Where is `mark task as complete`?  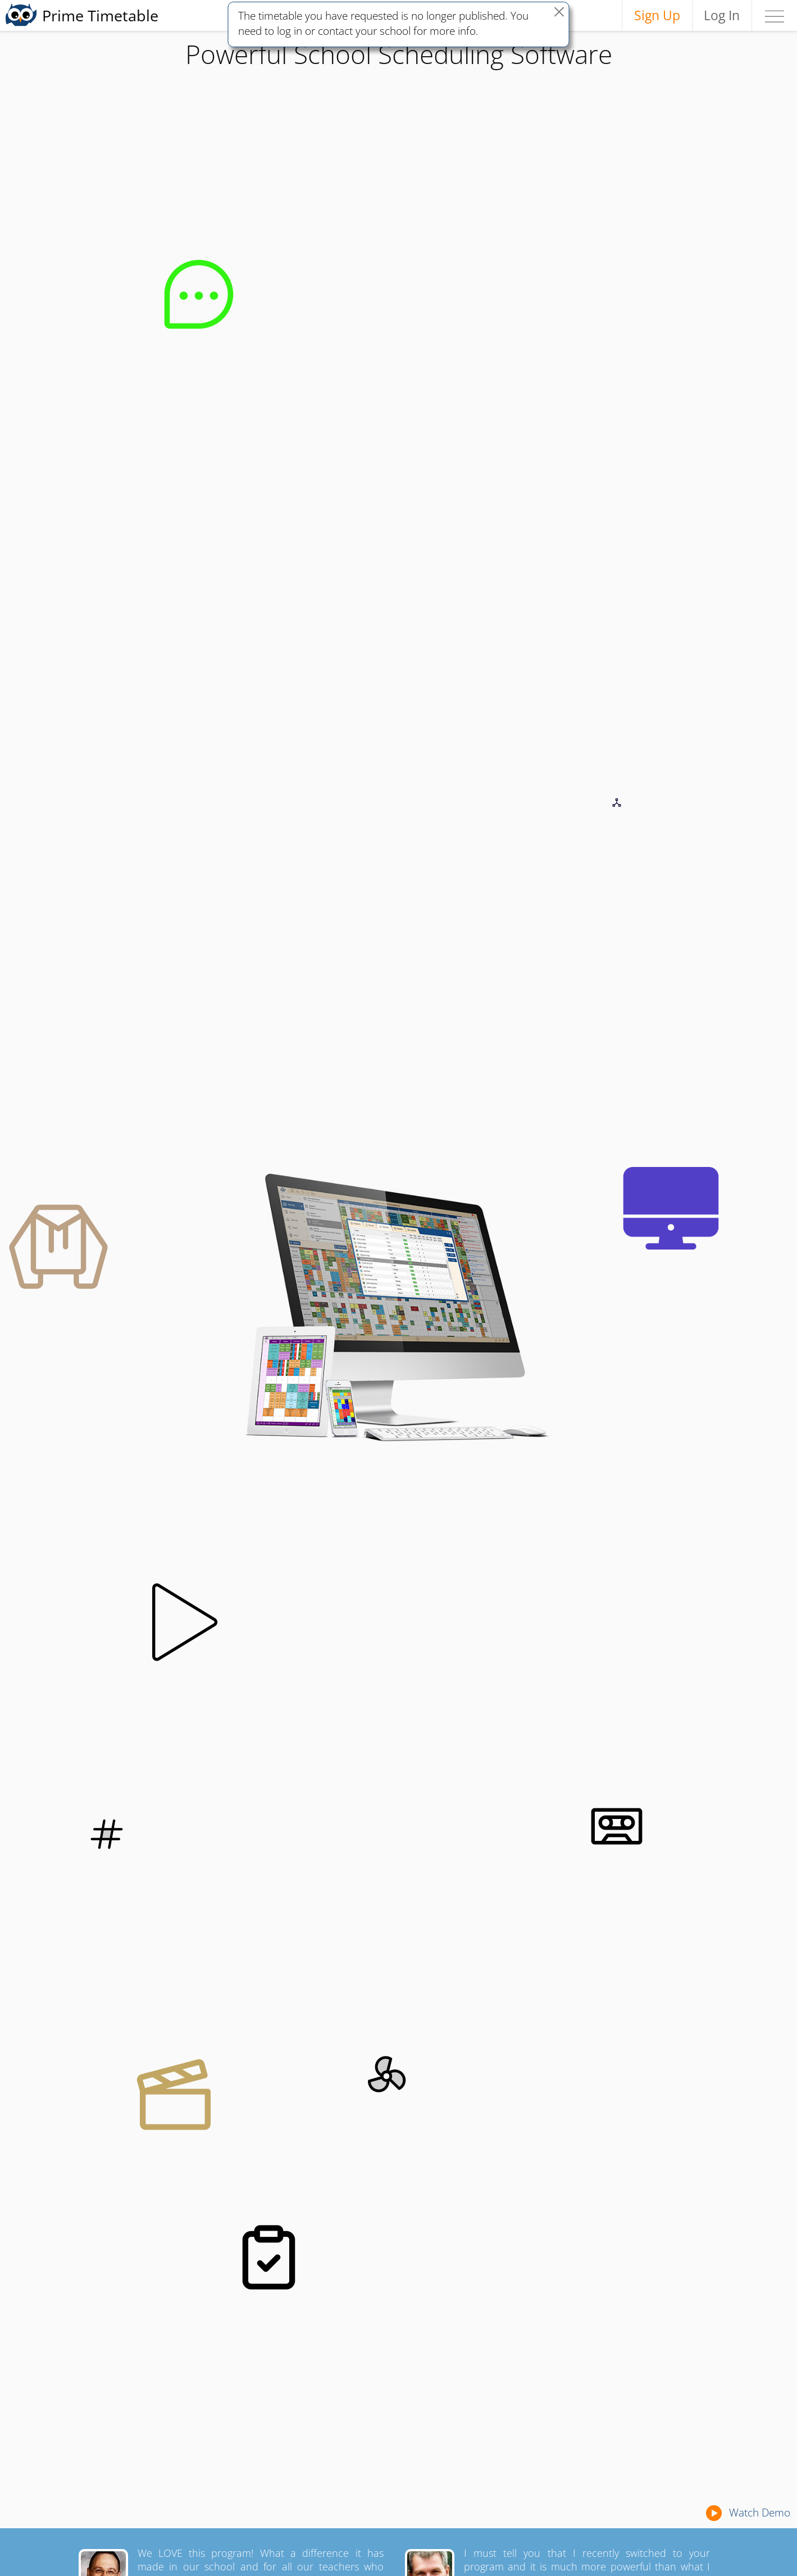
mark task as complete is located at coordinates (268, 2257).